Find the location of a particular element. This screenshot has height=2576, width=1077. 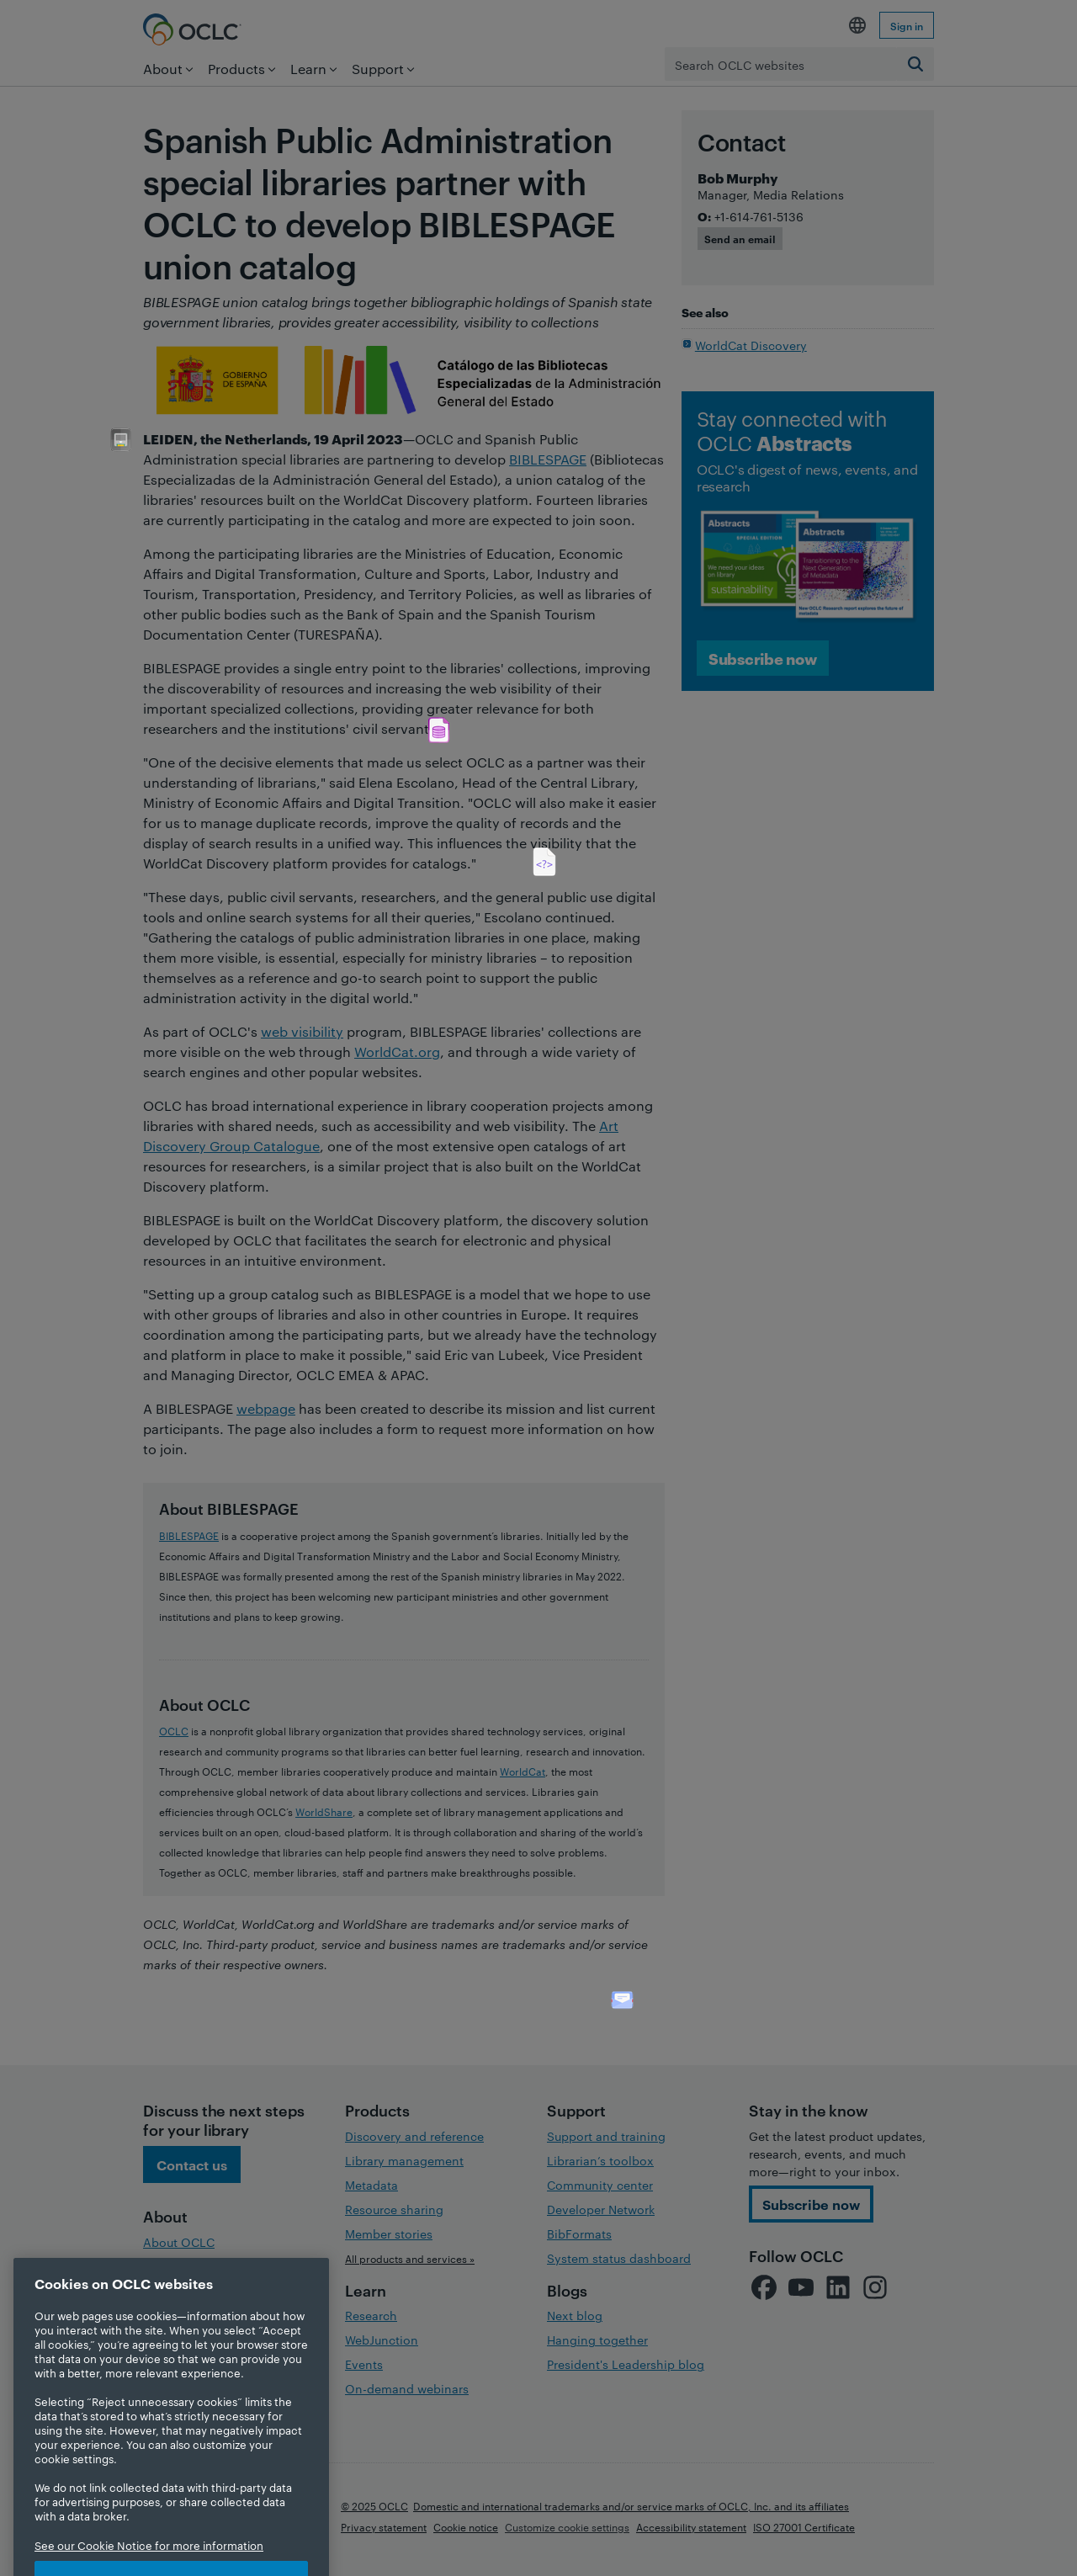

indicates a PHP script or code file is located at coordinates (544, 862).